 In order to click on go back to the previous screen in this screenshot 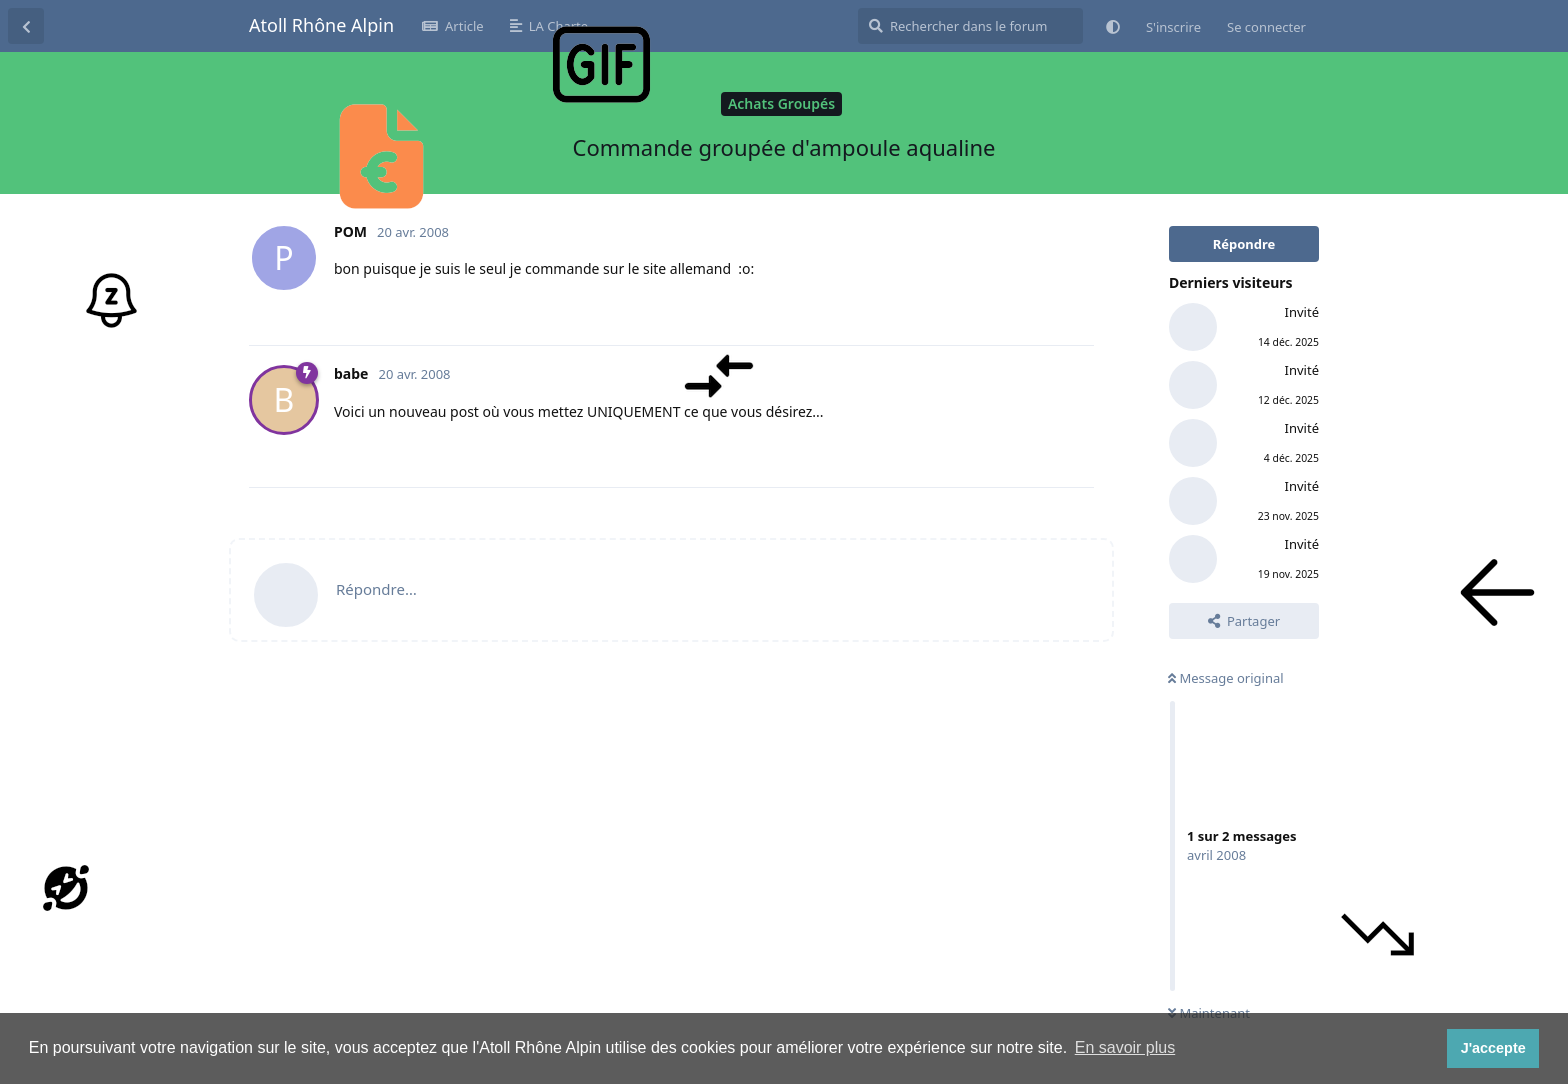, I will do `click(1497, 592)`.